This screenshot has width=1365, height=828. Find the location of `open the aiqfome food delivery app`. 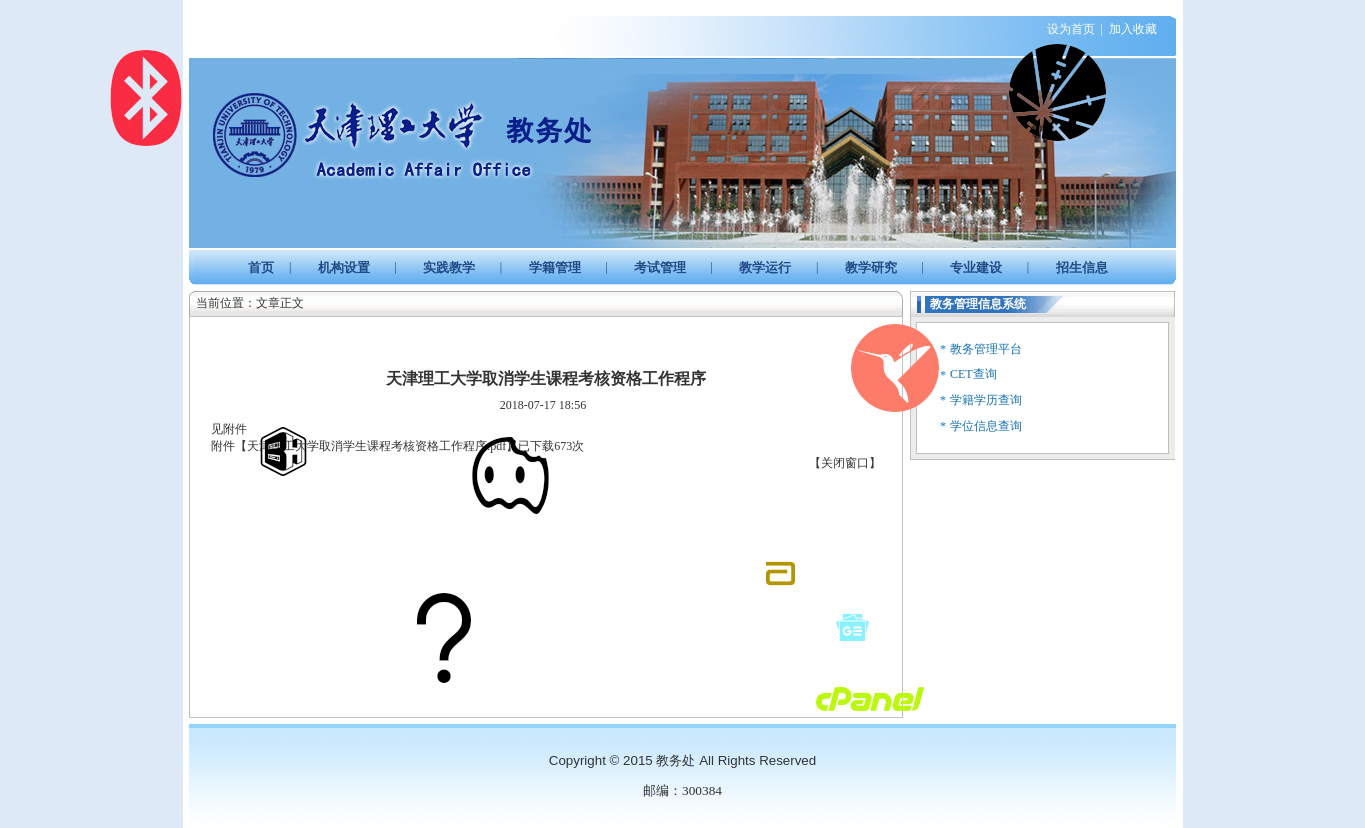

open the aiqfome food delivery app is located at coordinates (510, 475).